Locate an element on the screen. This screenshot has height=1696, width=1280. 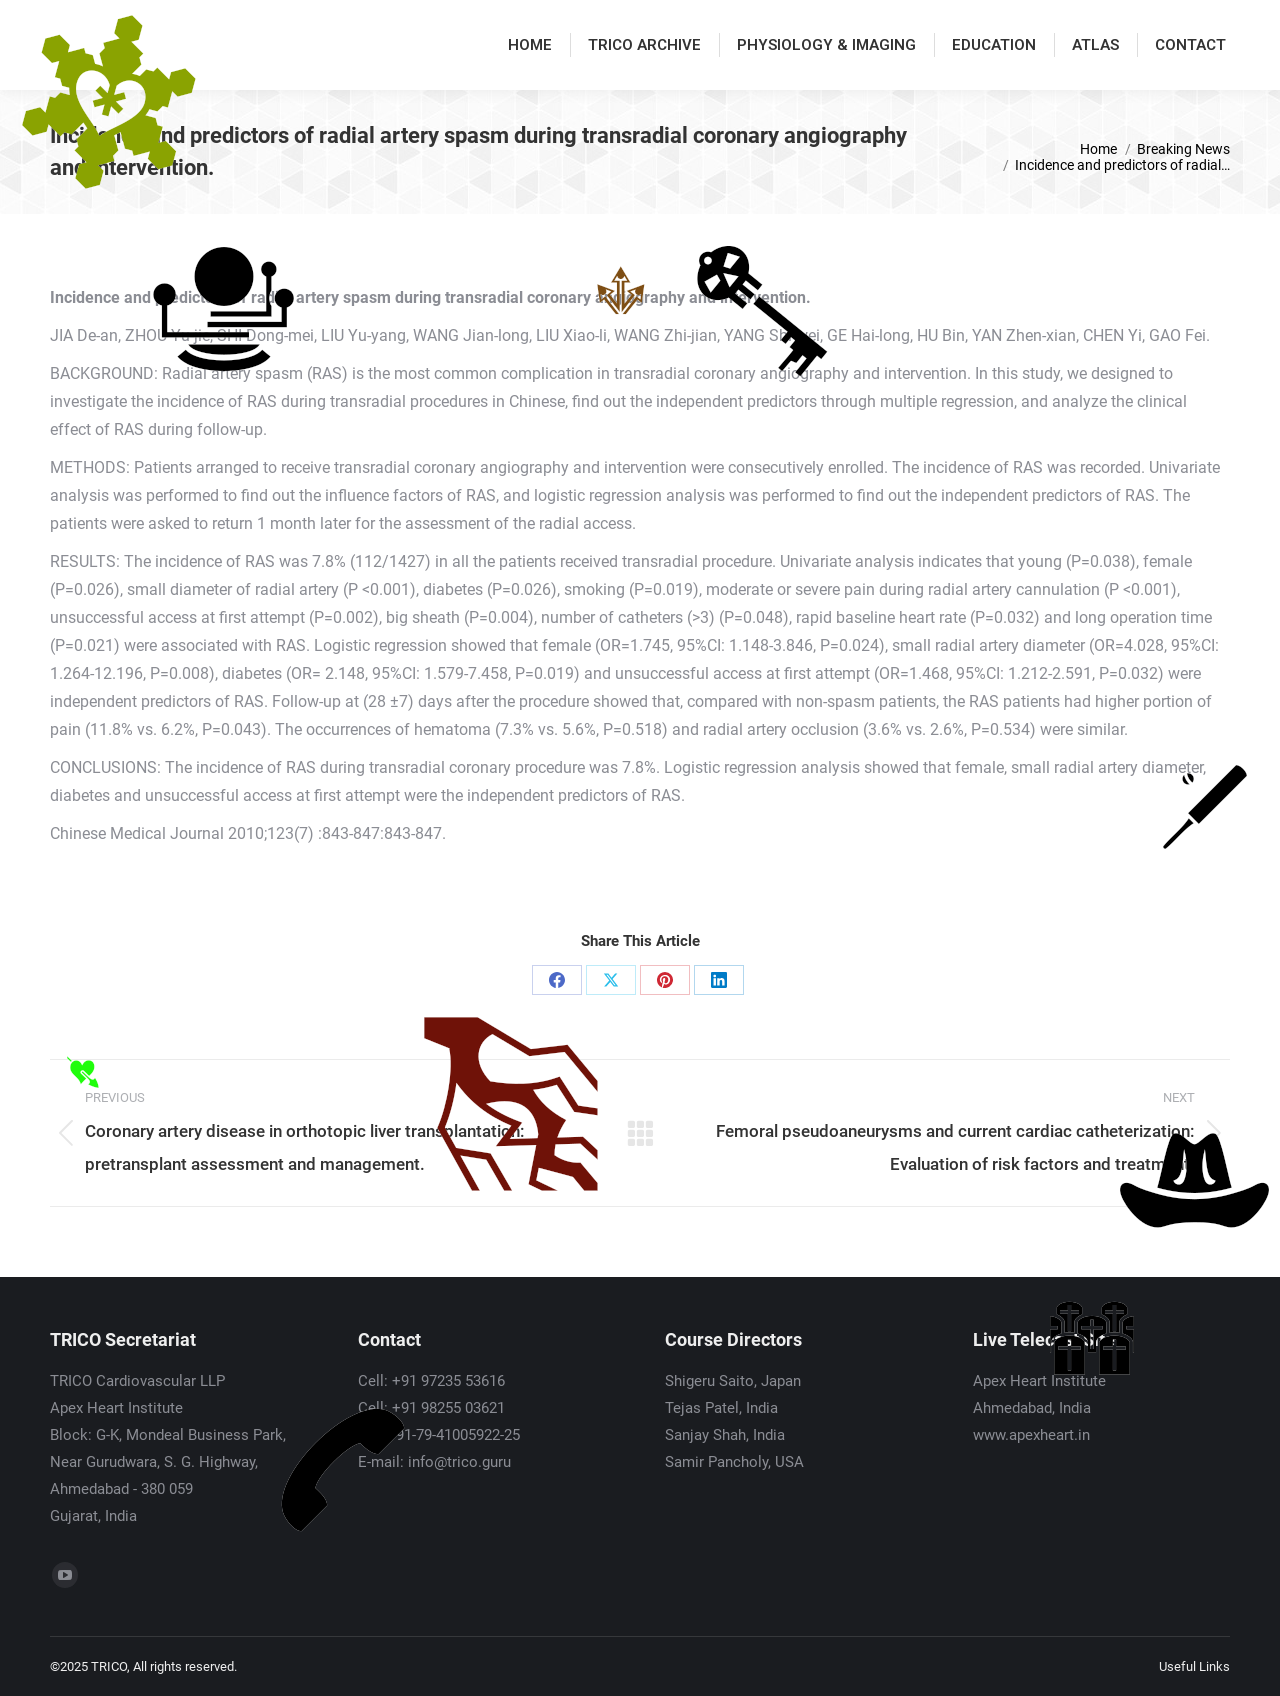
indicates lightning damage or electric attack ability is located at coordinates (510, 1103).